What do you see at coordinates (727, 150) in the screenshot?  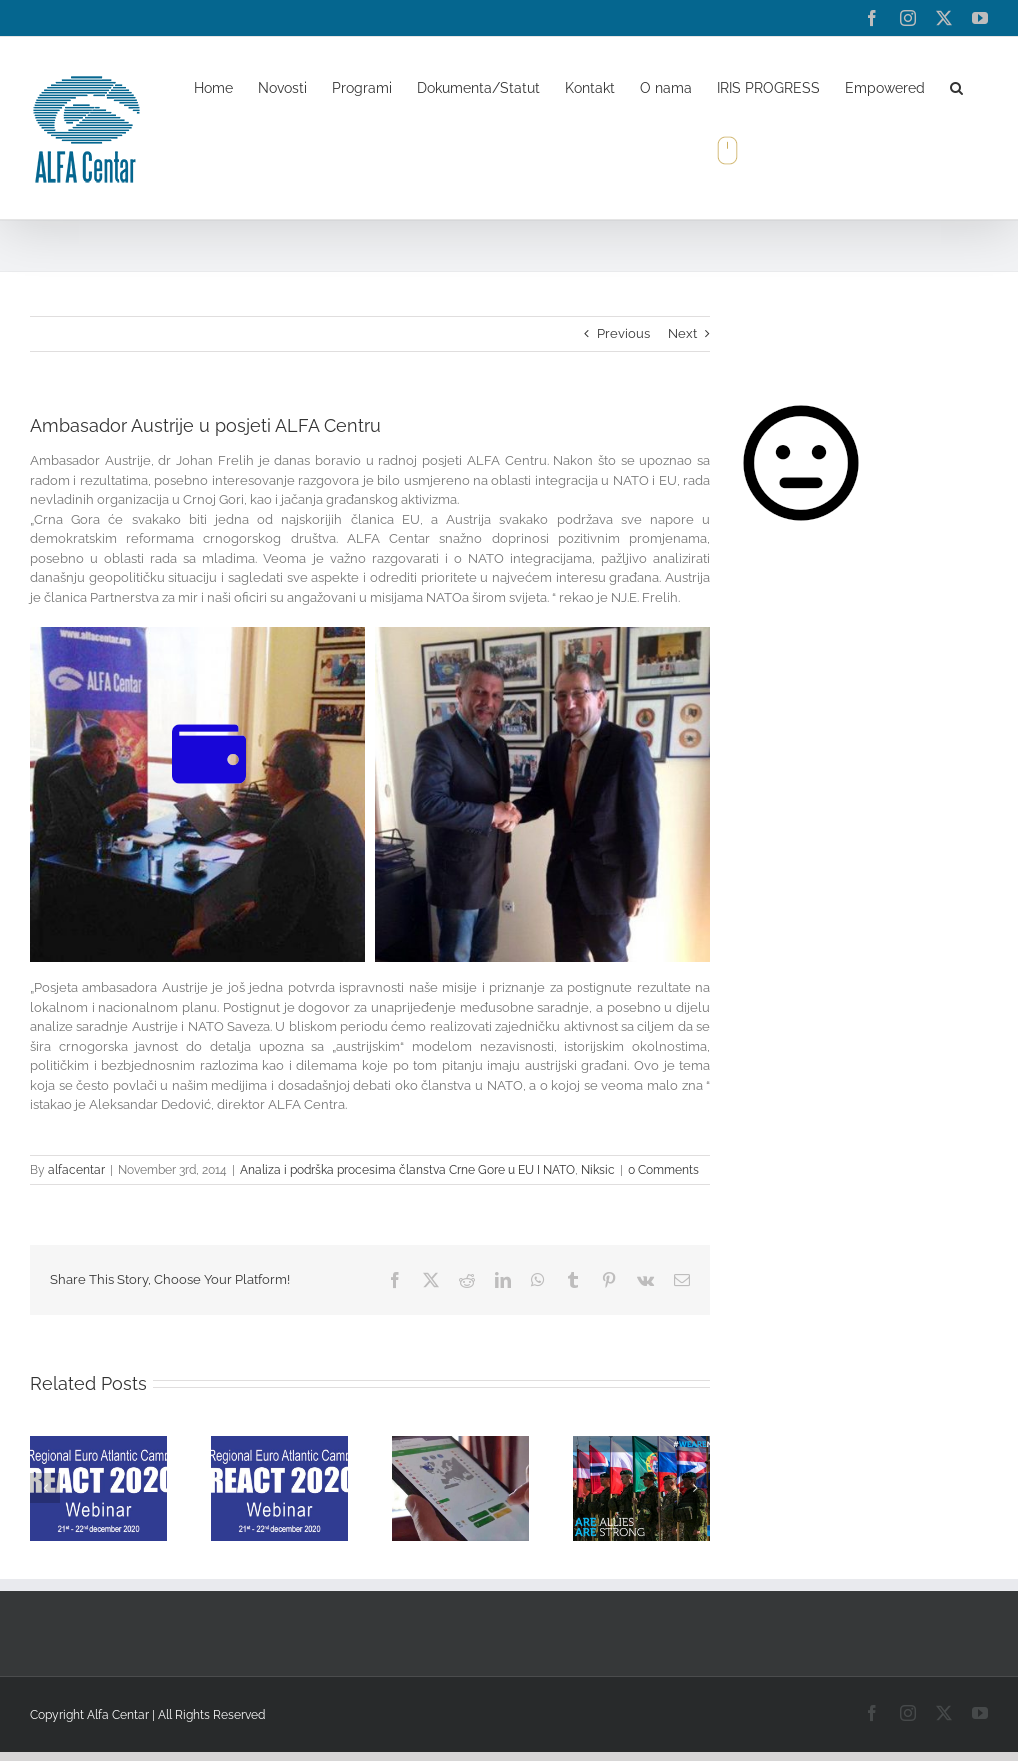 I see `indicates mouse input device` at bounding box center [727, 150].